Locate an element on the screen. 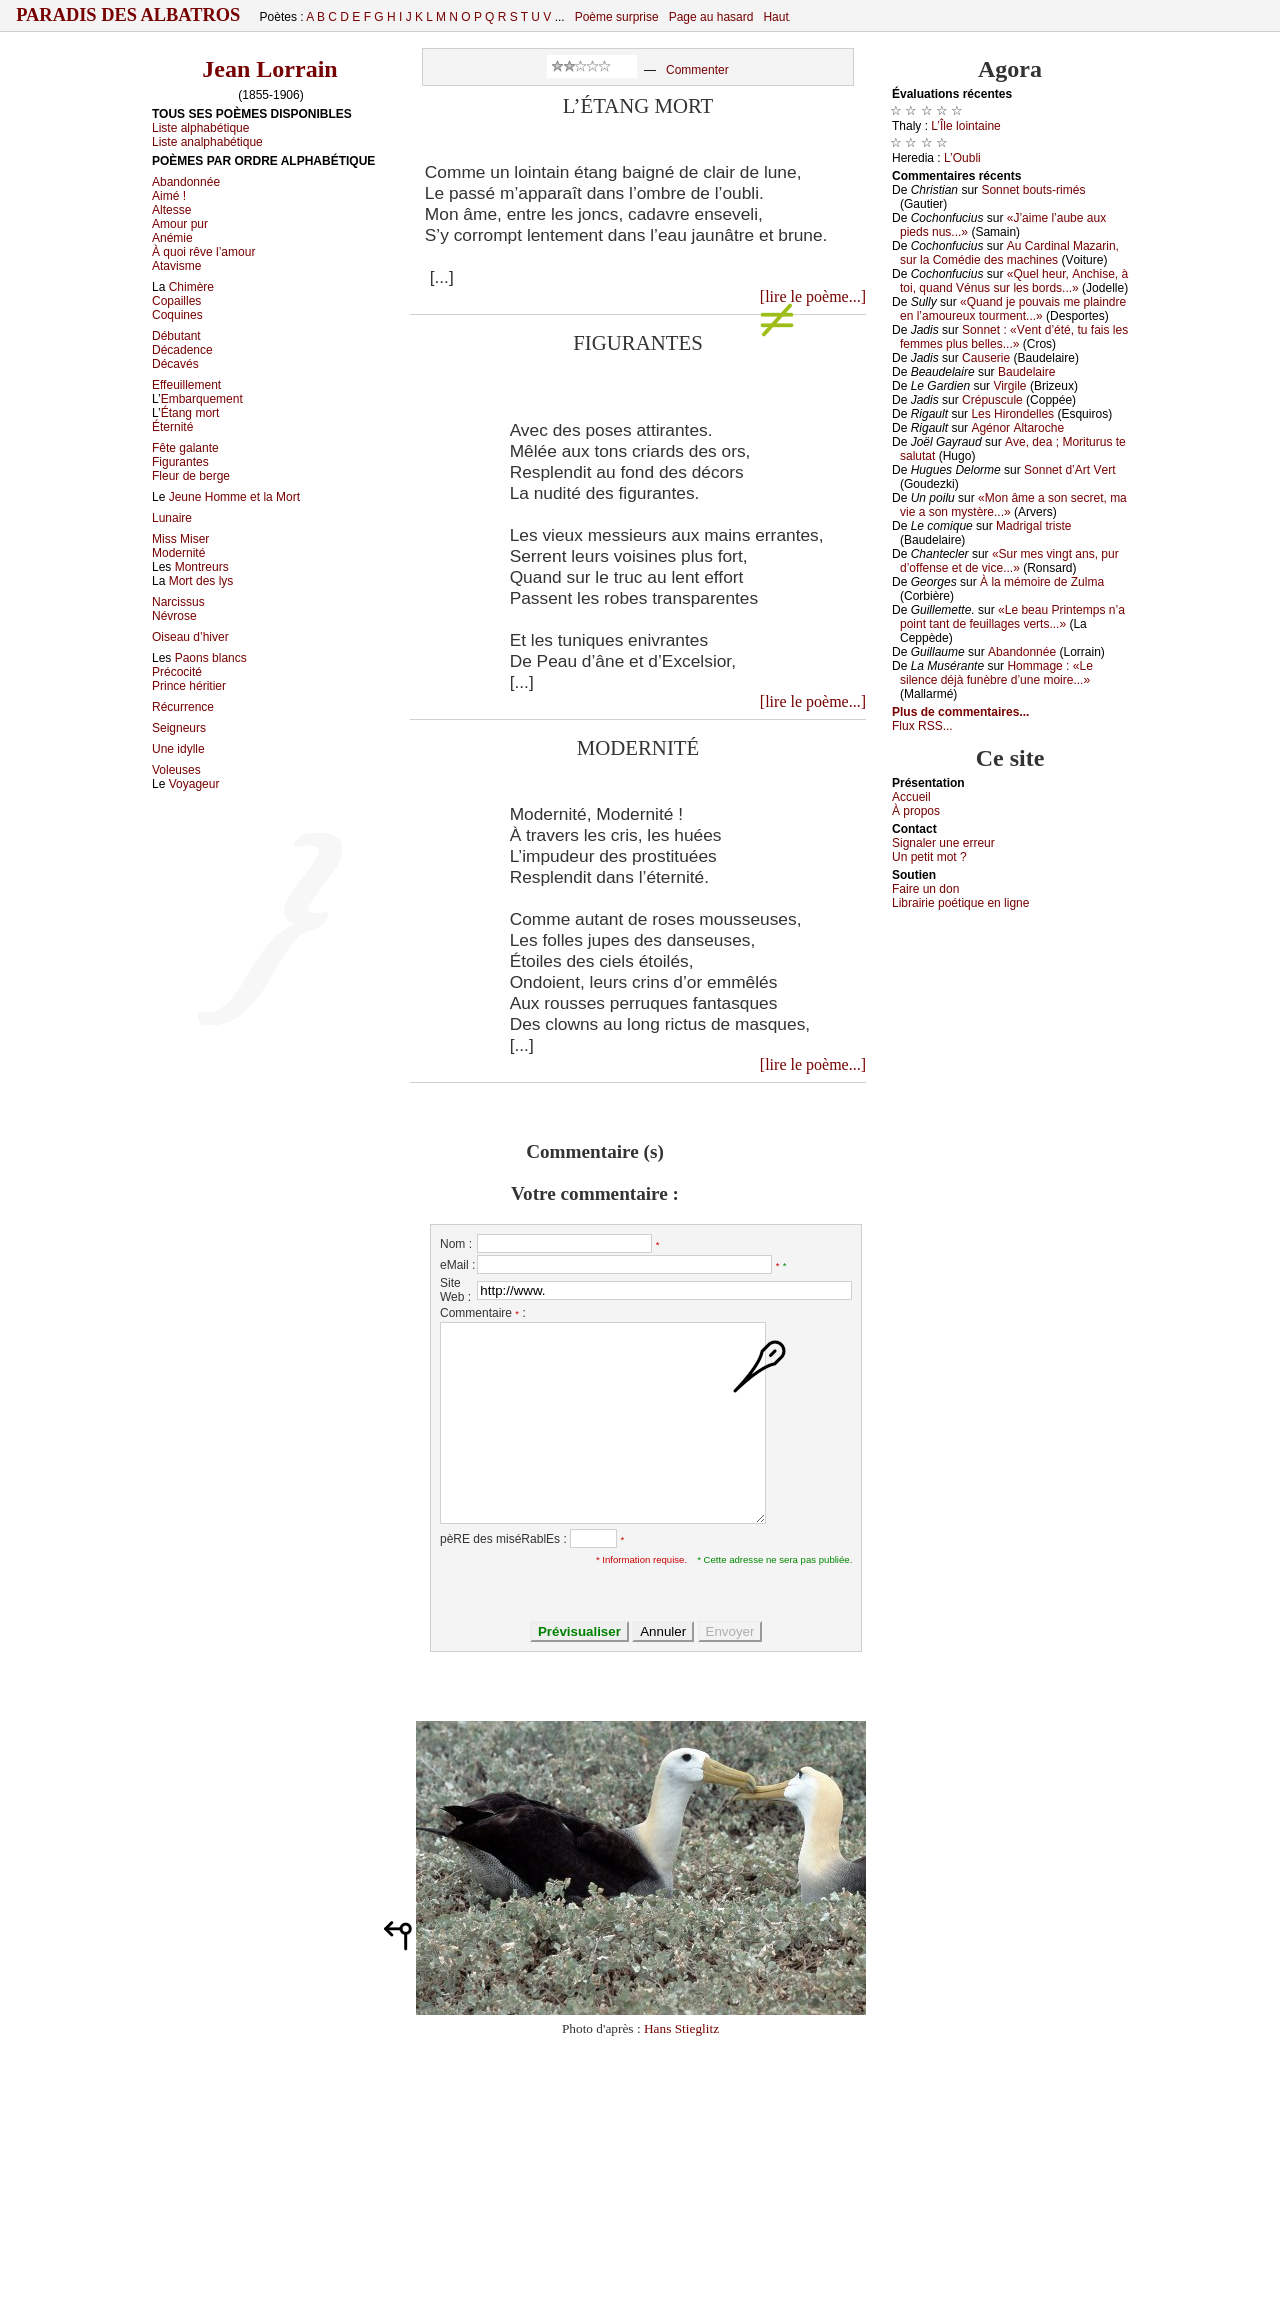  indicates values are not equal or mismatched is located at coordinates (777, 320).